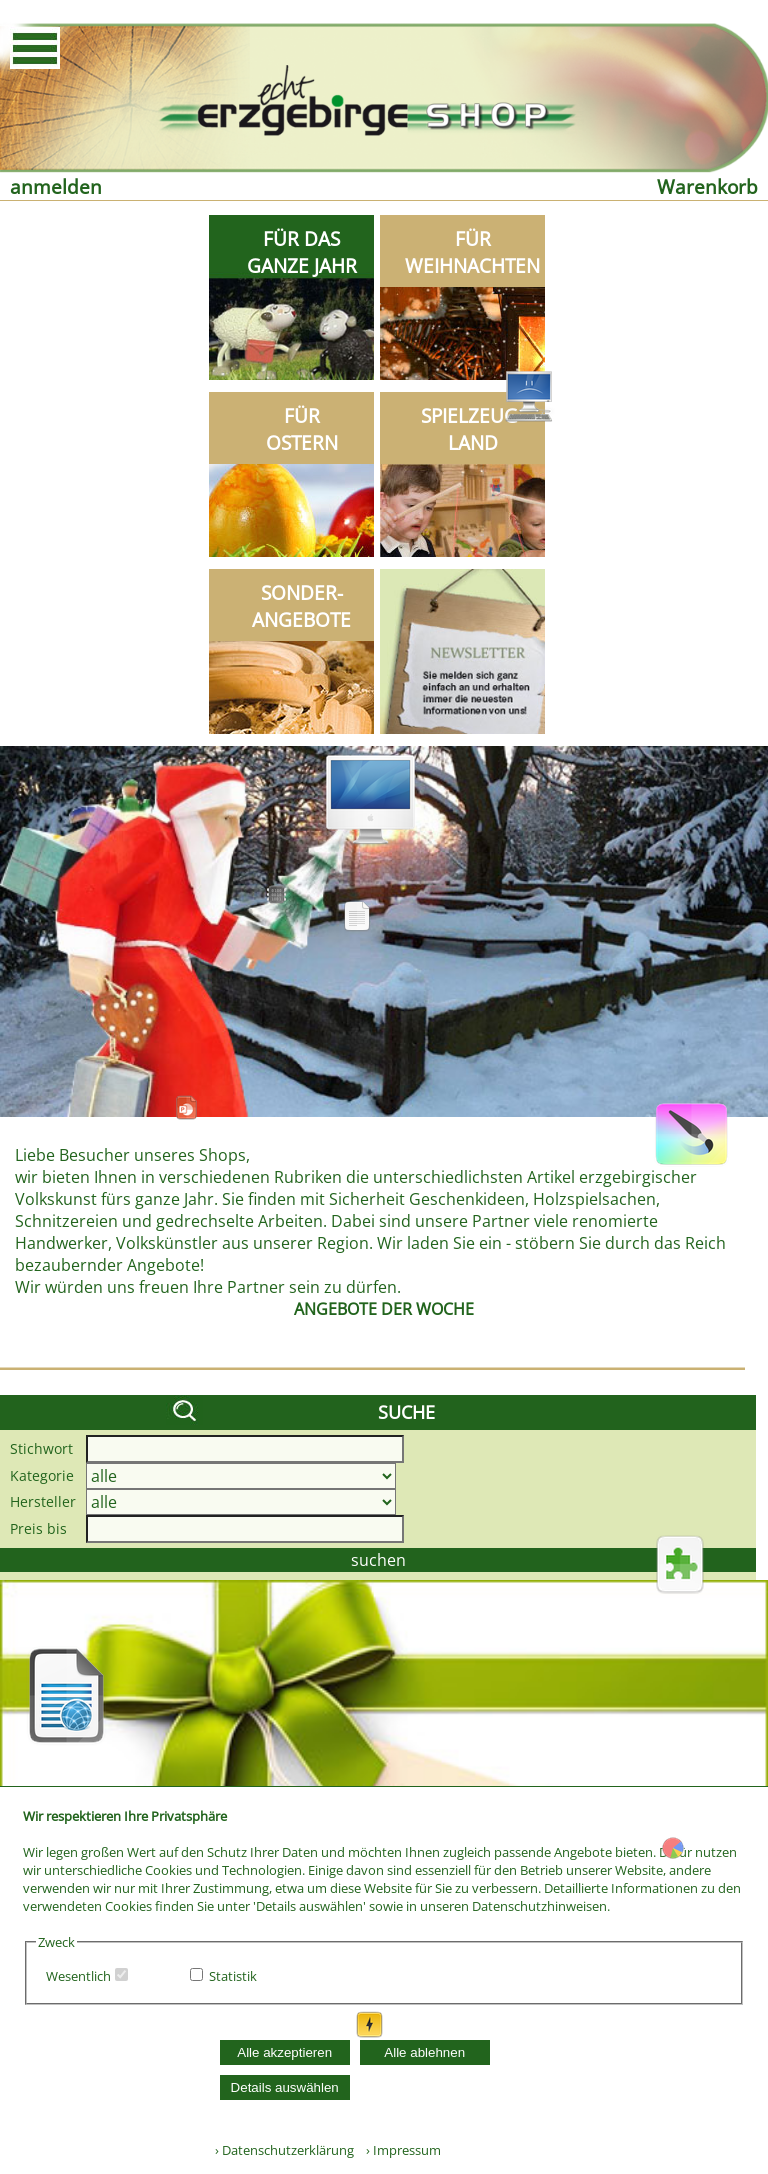  I want to click on indicates a system error or computer malfunction, so click(529, 397).